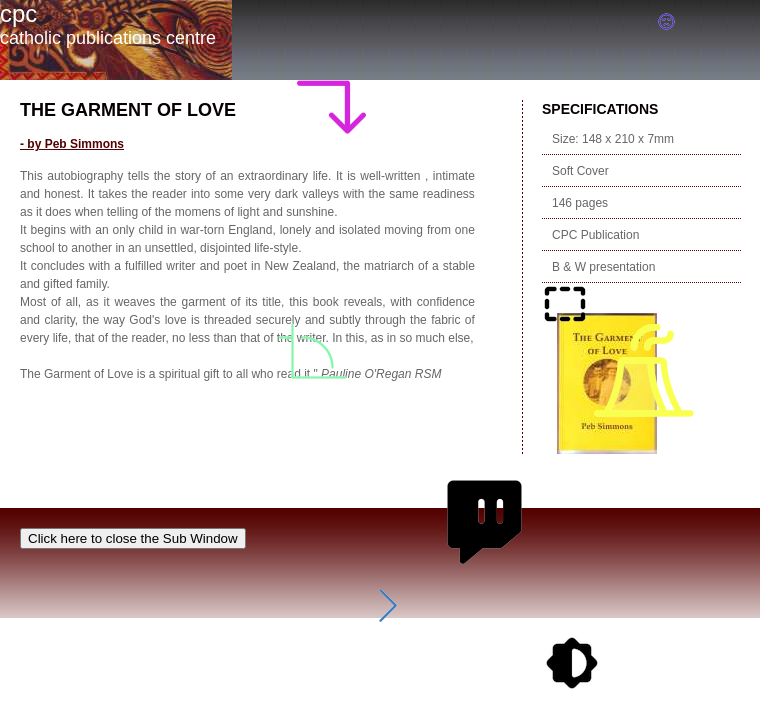  What do you see at coordinates (386, 605) in the screenshot?
I see `navigate to the next item or page` at bounding box center [386, 605].